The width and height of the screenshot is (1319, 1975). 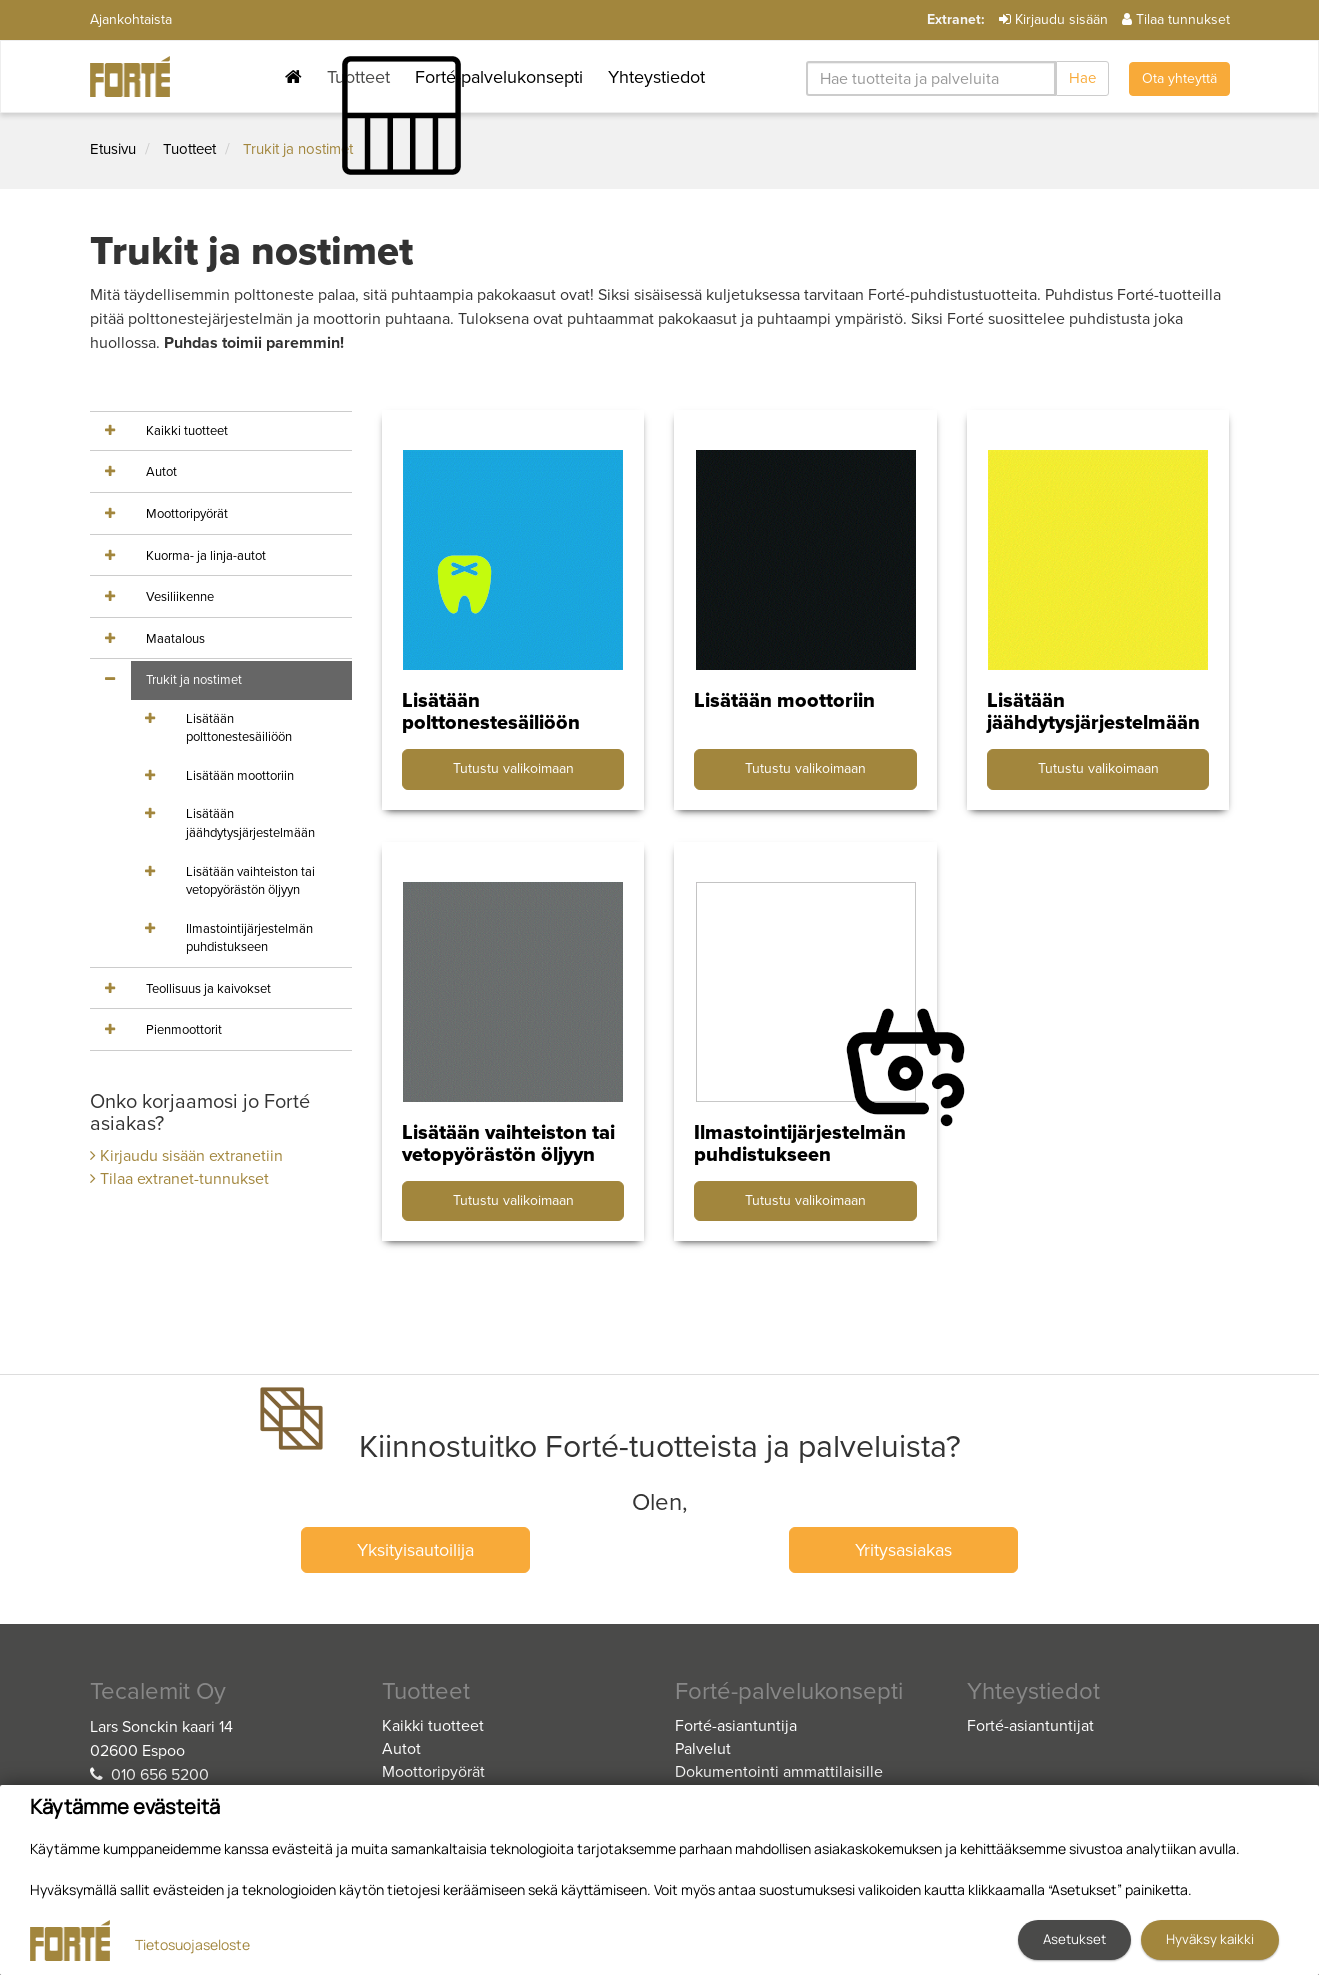 I want to click on exclude or subtract overlapping shapes in a design tool, so click(x=291, y=1418).